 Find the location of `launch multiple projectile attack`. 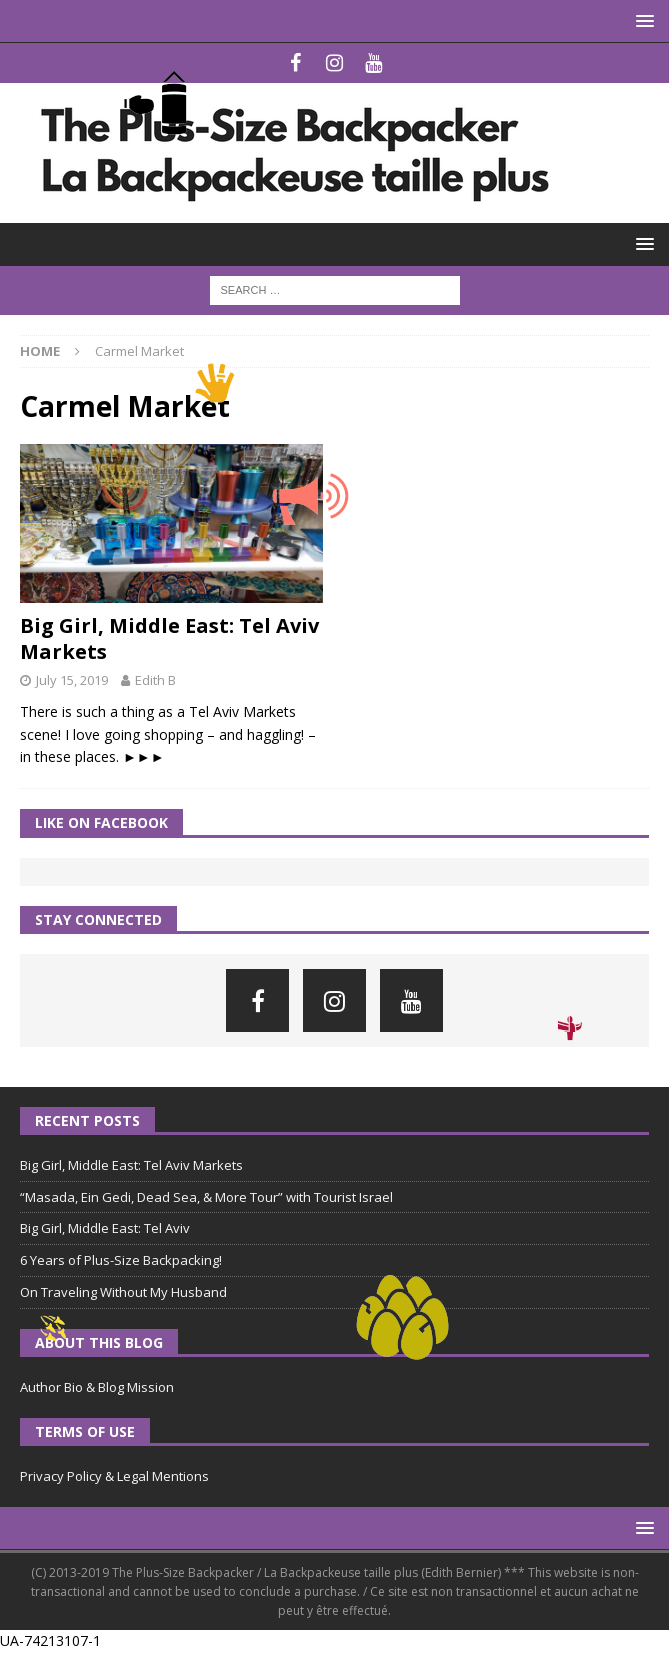

launch multiple projectile attack is located at coordinates (53, 1328).